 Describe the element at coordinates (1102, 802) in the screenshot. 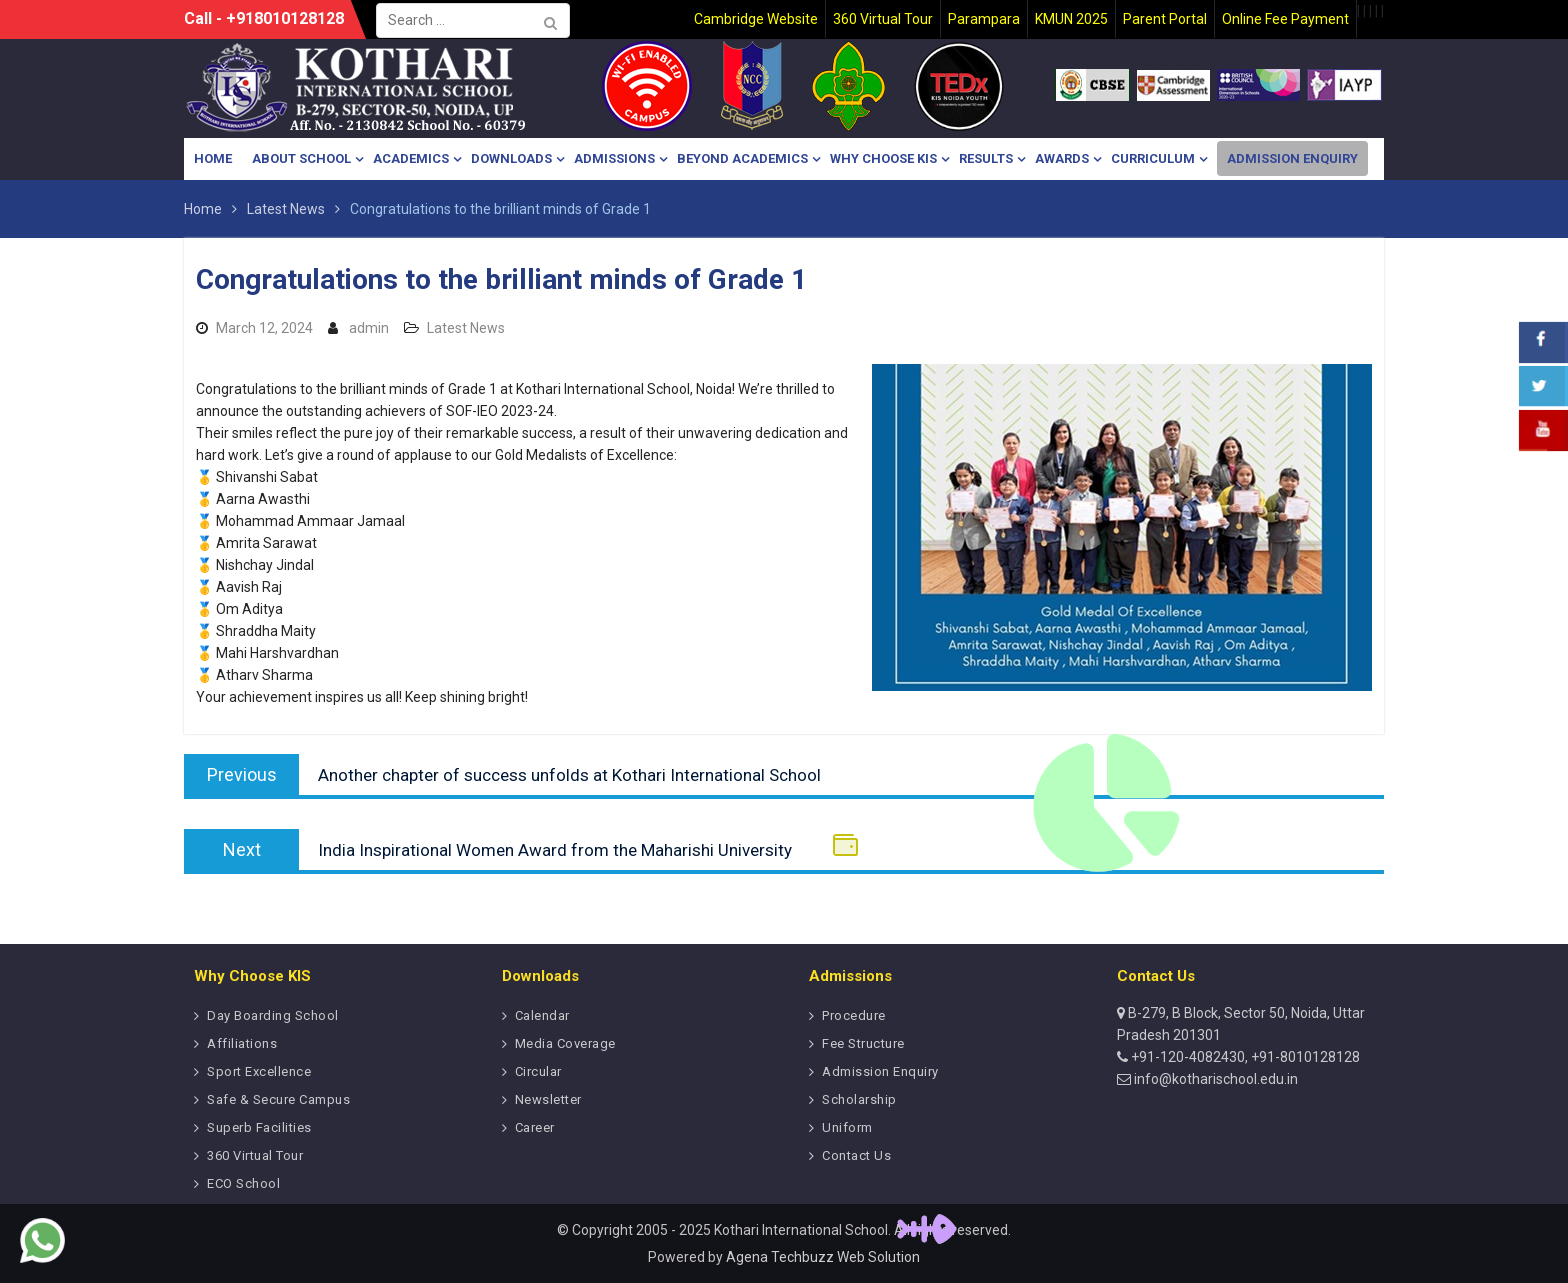

I see `view analytics or statistics` at that location.